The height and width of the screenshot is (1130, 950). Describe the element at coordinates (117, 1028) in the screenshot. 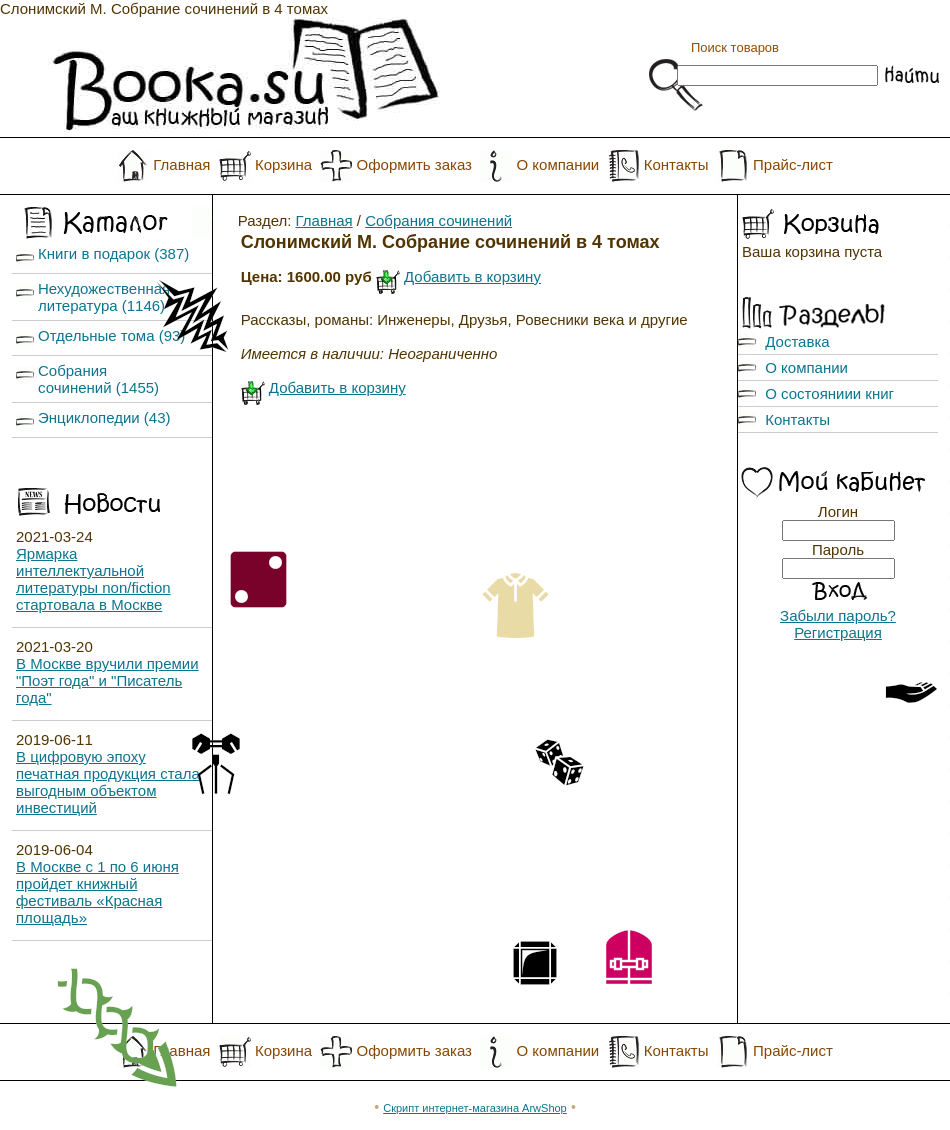

I see `select a thorn or vine-based attack ability` at that location.